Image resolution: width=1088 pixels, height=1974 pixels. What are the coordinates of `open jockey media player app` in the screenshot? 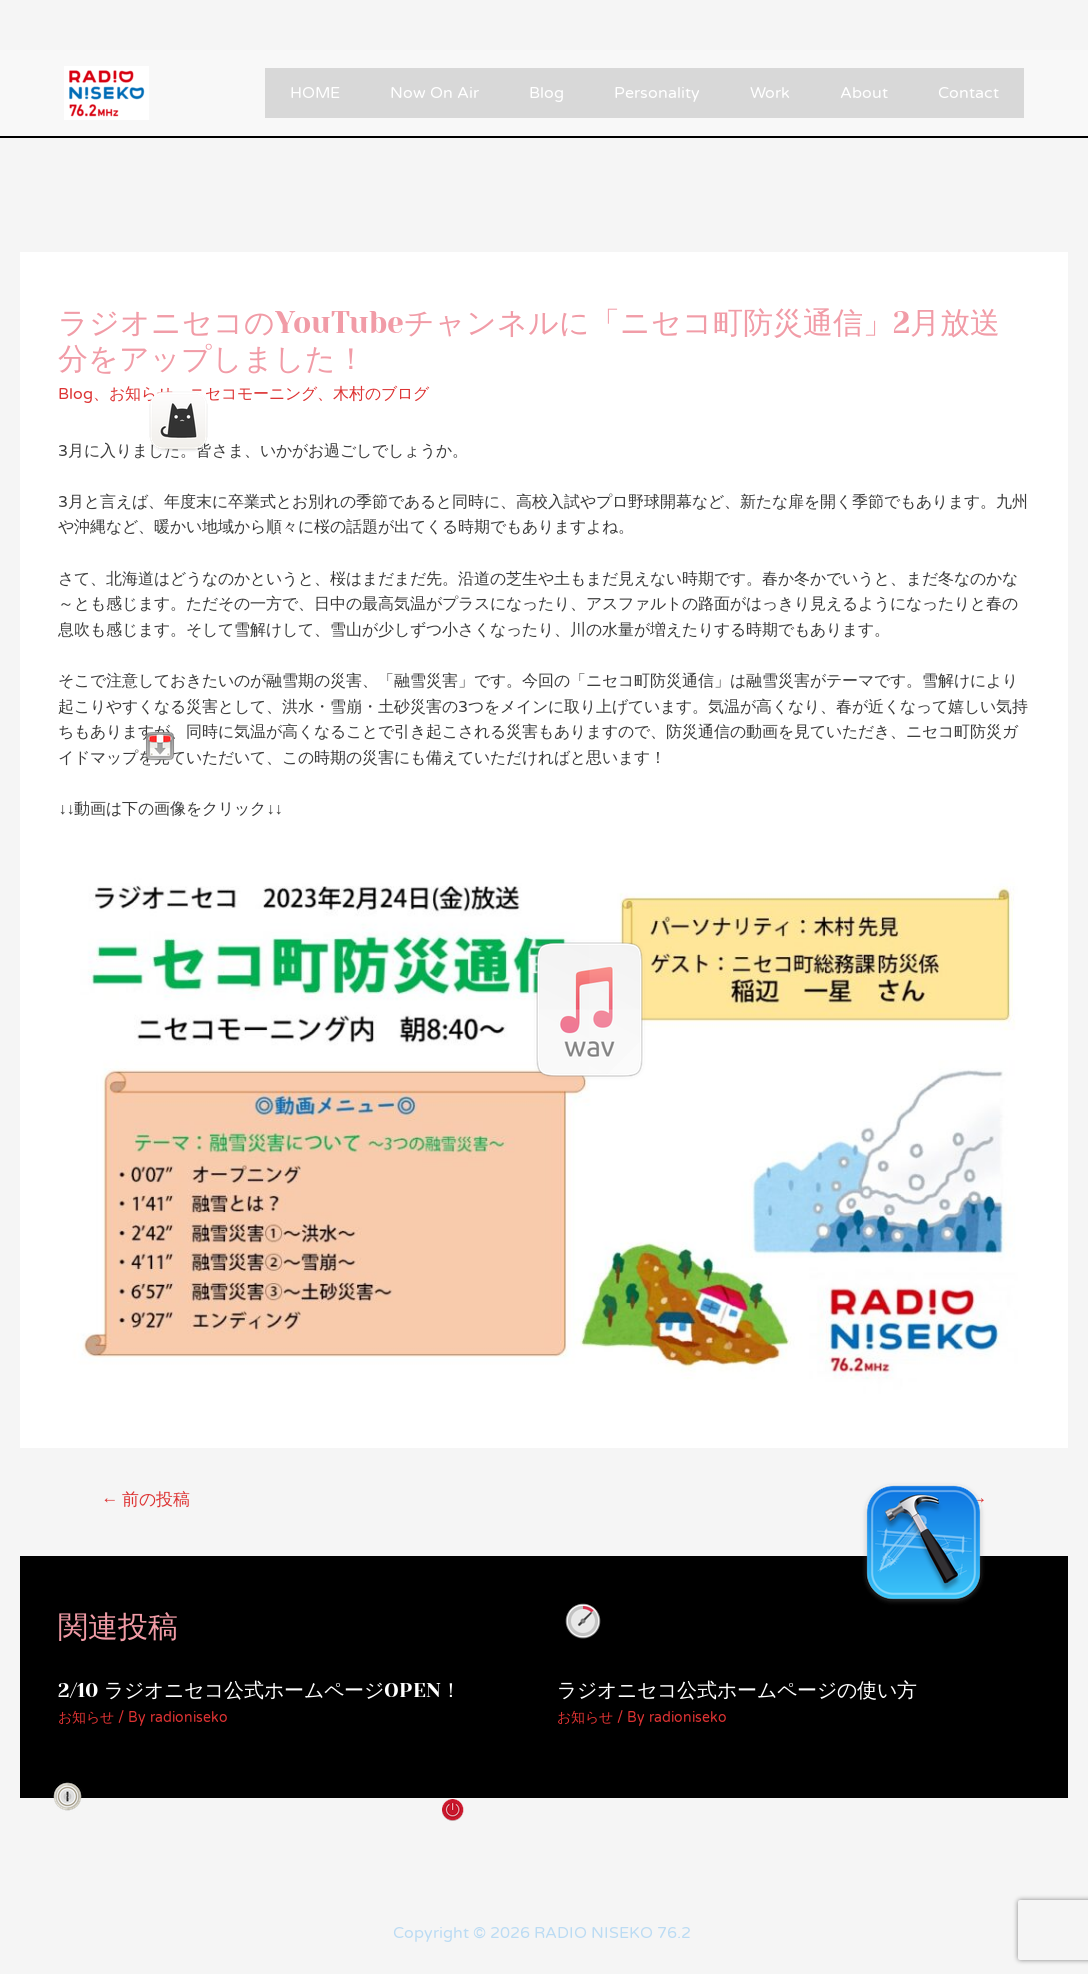 It's located at (923, 1542).